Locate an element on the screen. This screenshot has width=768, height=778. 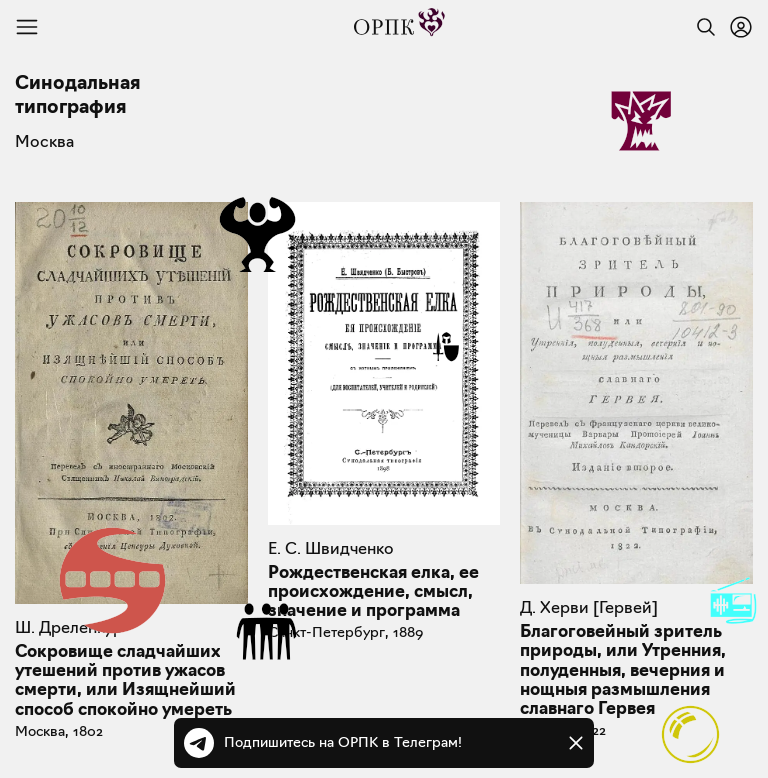
a collectible orb or power-up item is located at coordinates (690, 734).